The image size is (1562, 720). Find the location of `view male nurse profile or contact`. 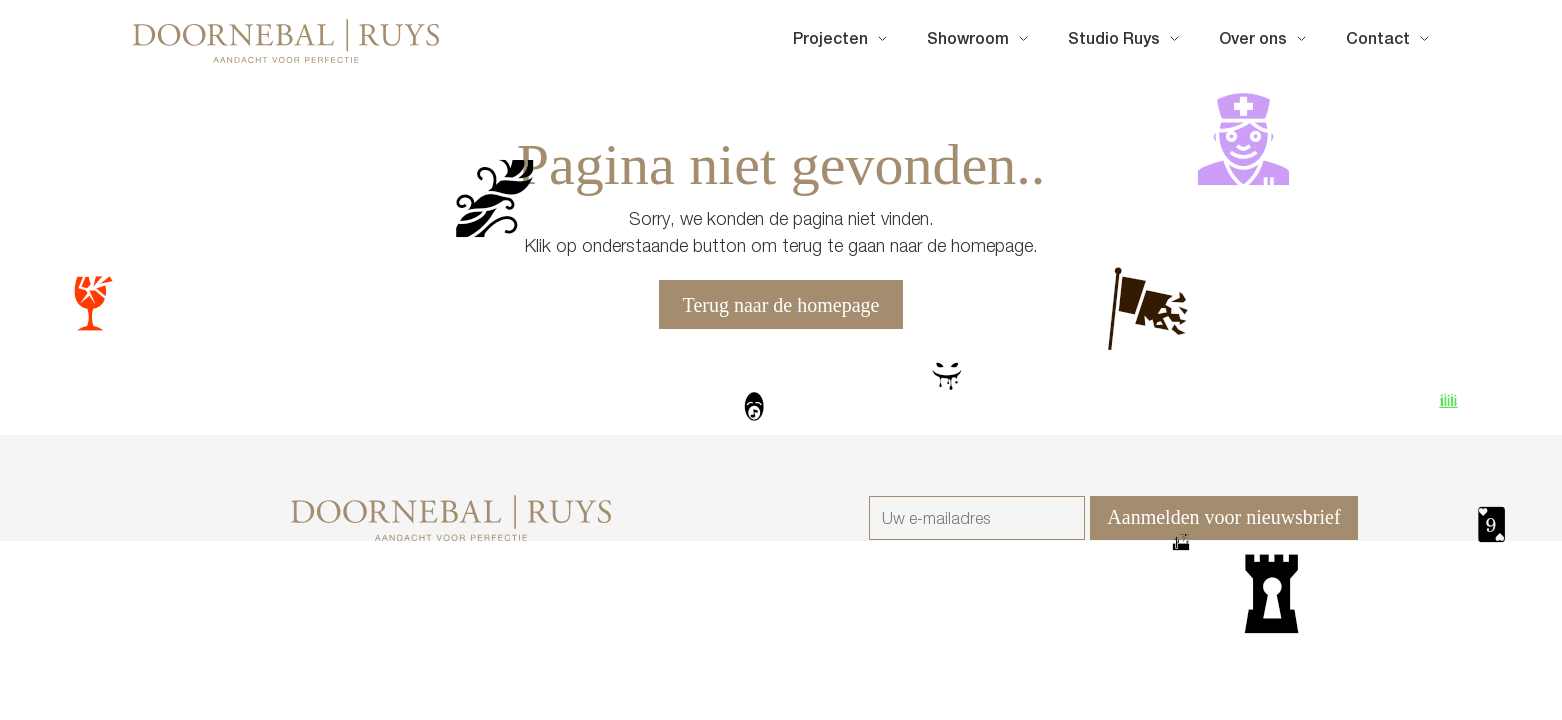

view male nurse profile or contact is located at coordinates (1243, 139).